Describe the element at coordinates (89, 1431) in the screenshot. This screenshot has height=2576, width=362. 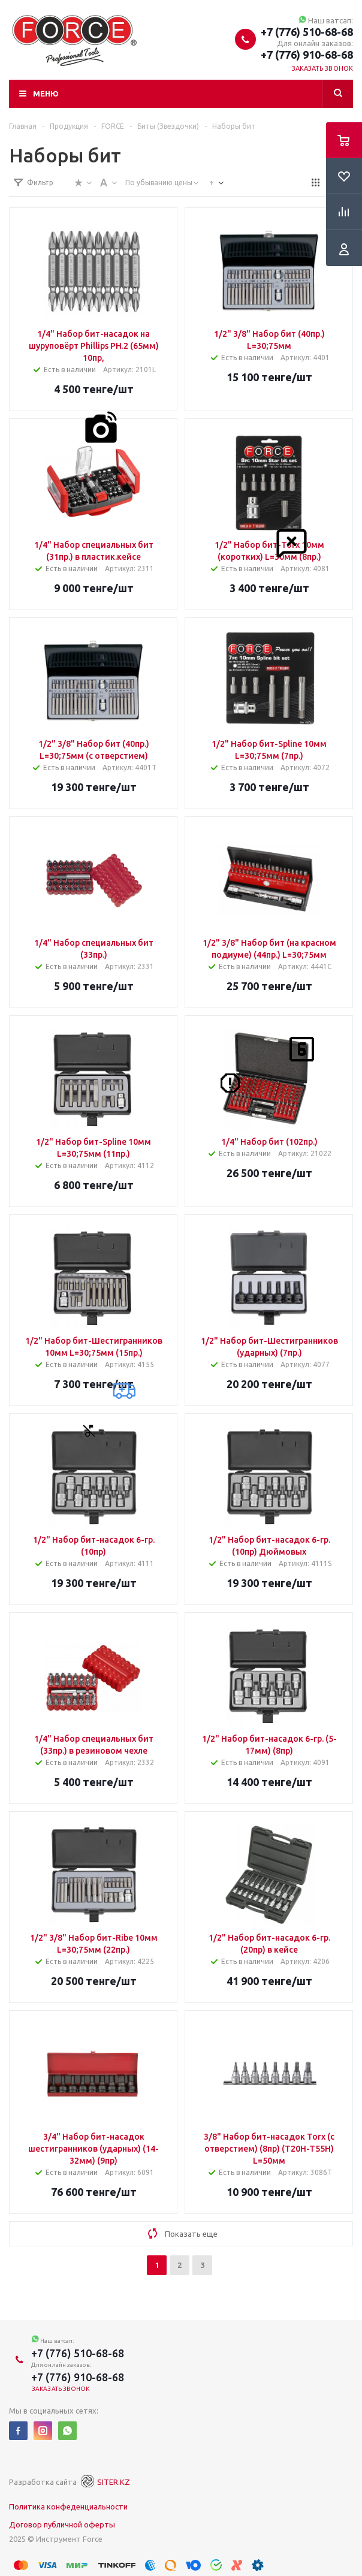
I see `mute or disable music playback` at that location.